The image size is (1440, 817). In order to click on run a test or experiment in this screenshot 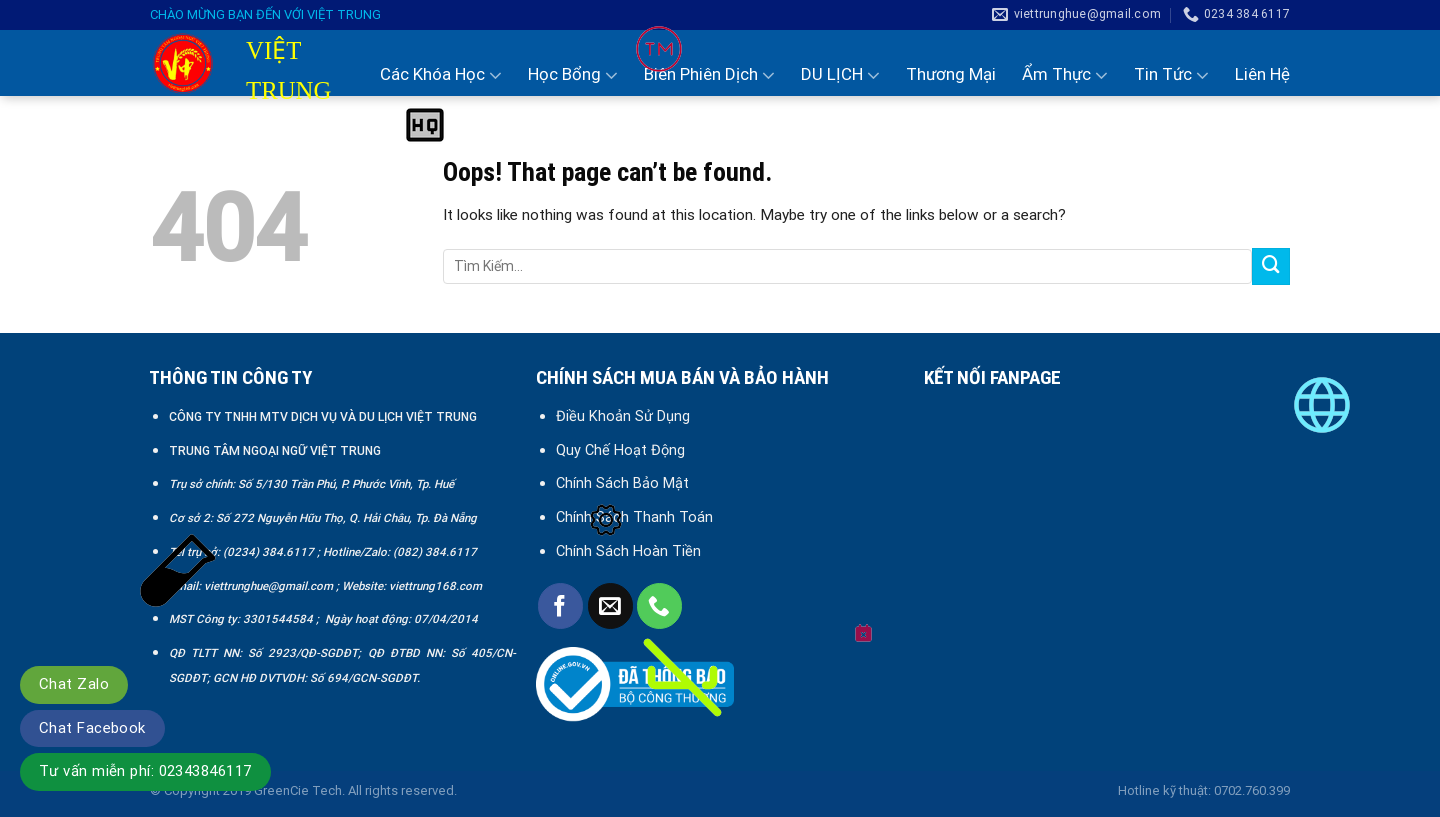, I will do `click(176, 570)`.